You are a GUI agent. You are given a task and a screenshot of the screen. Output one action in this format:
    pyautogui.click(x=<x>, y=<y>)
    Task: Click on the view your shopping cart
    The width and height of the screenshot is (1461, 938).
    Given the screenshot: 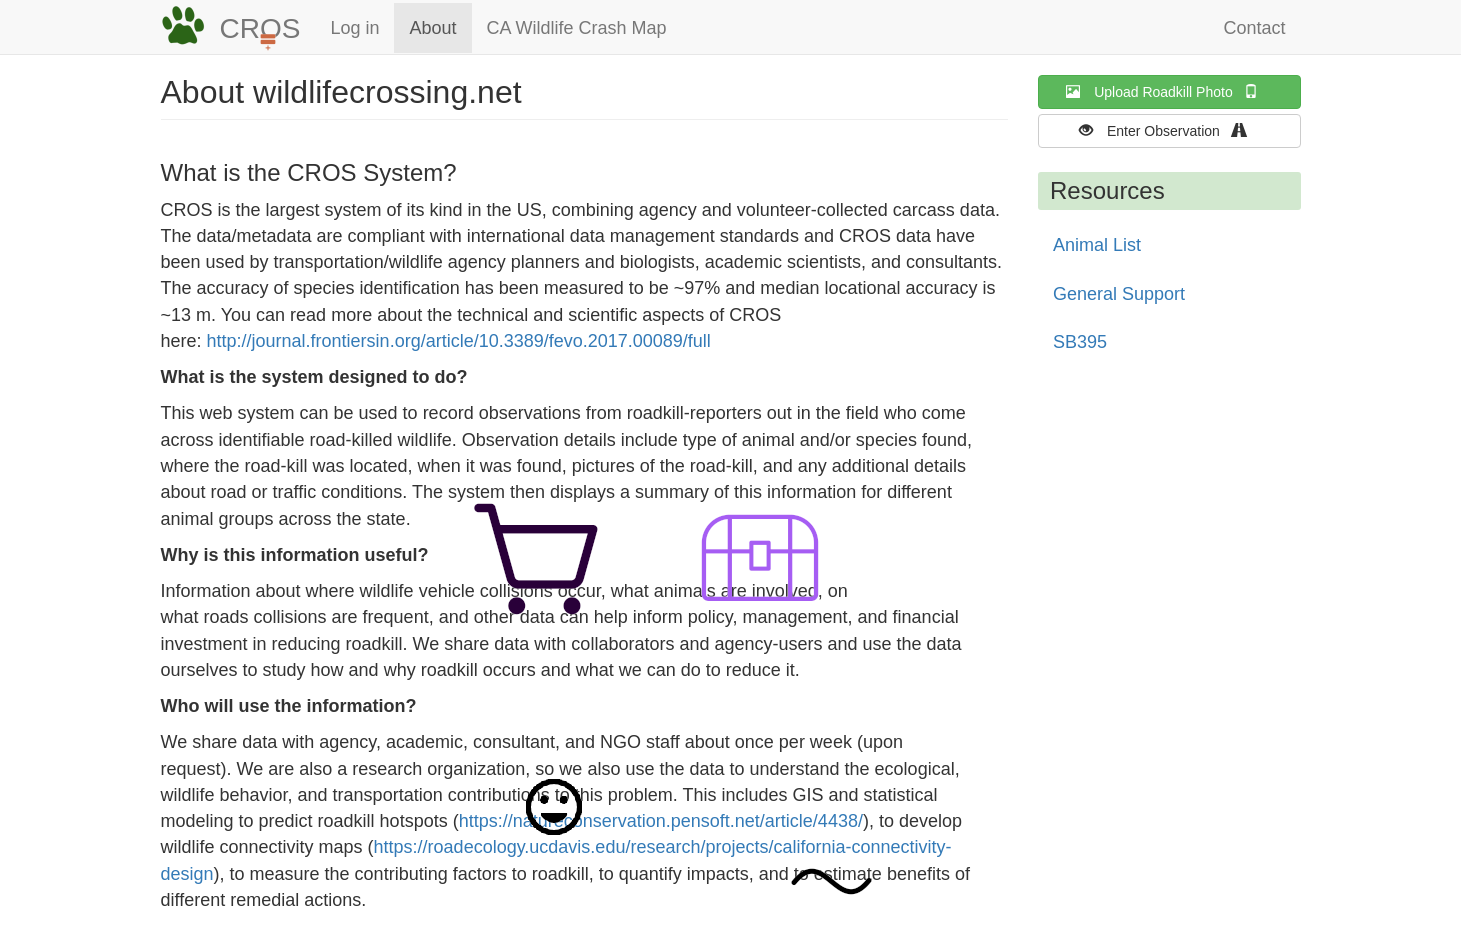 What is the action you would take?
    pyautogui.click(x=538, y=559)
    